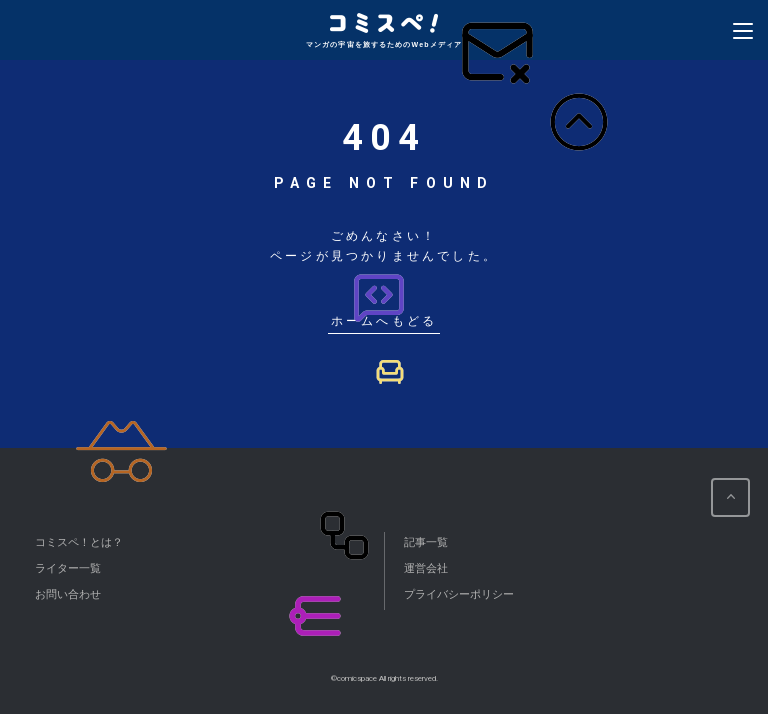 This screenshot has width=768, height=720. Describe the element at coordinates (497, 51) in the screenshot. I see `delete an email message` at that location.